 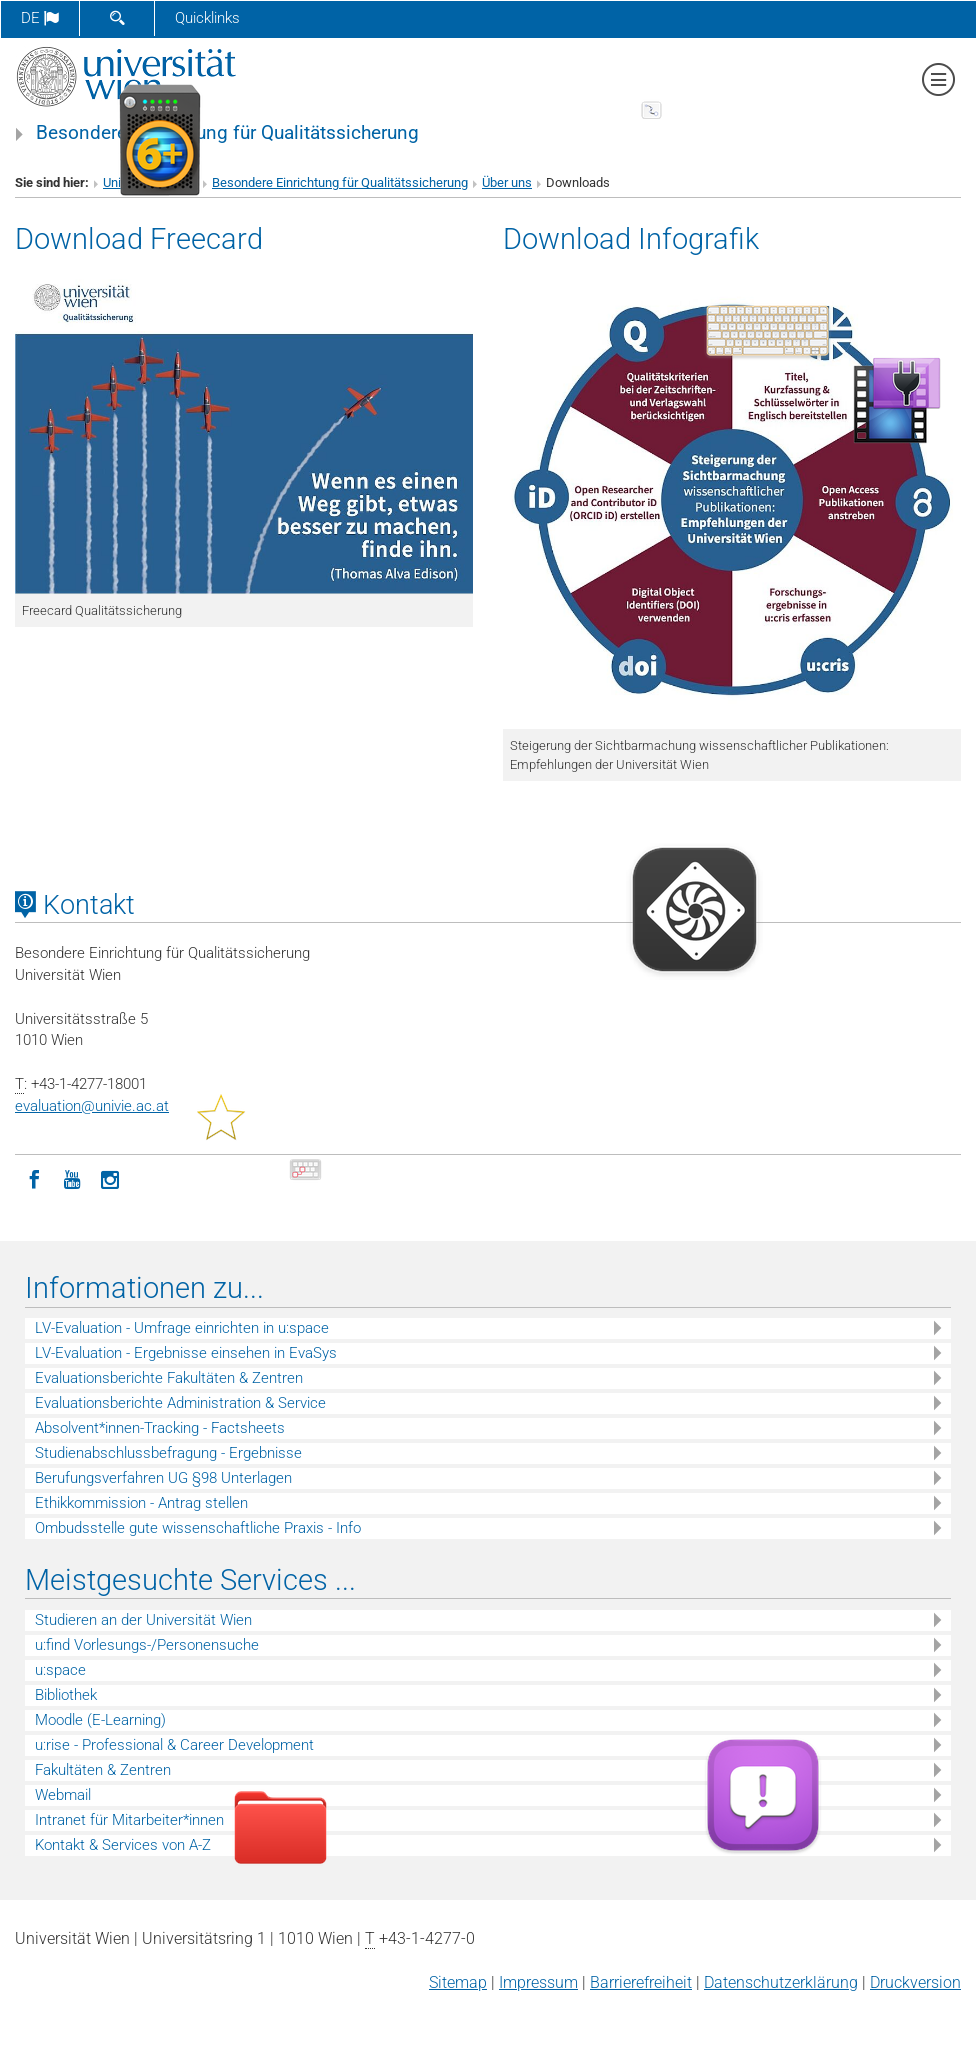 What do you see at coordinates (694, 909) in the screenshot?
I see `open system engineering or hardware settings` at bounding box center [694, 909].